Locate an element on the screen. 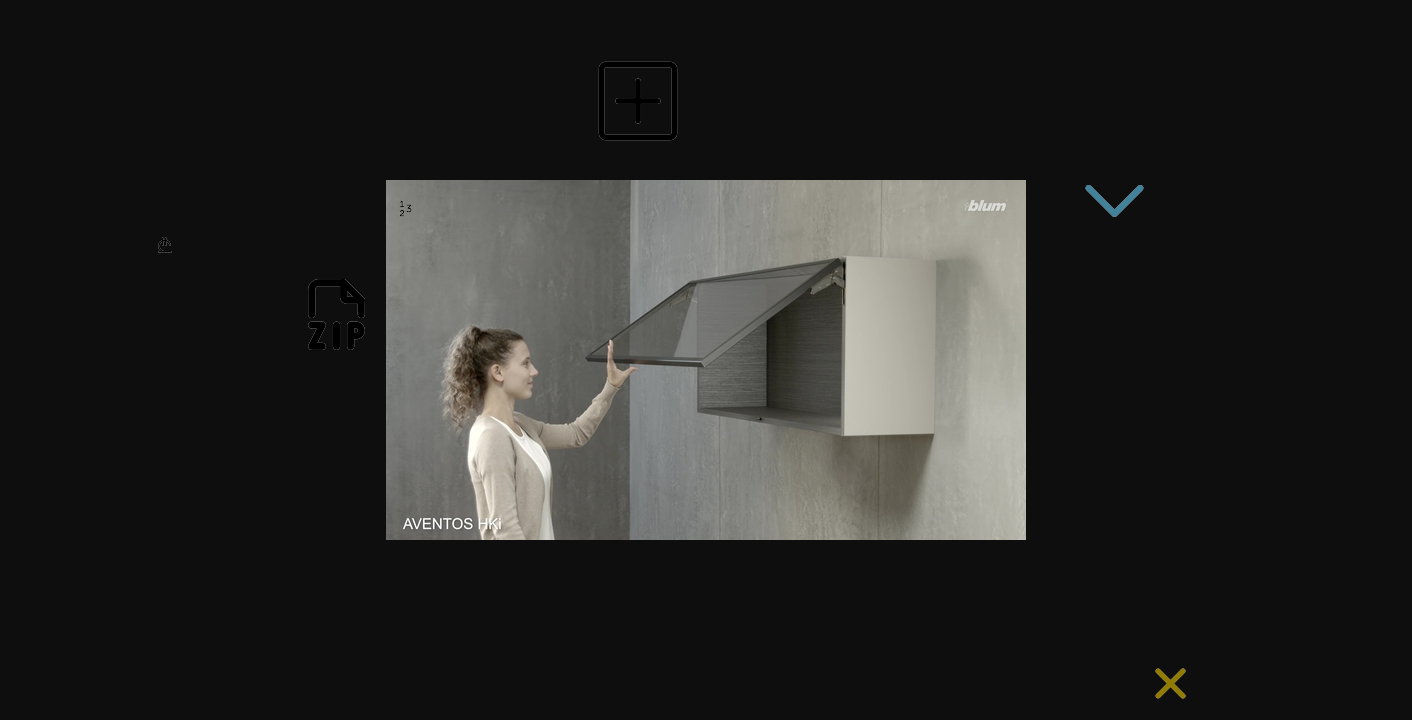 The height and width of the screenshot is (720, 1412). indicates georgian lari currency is located at coordinates (165, 245).